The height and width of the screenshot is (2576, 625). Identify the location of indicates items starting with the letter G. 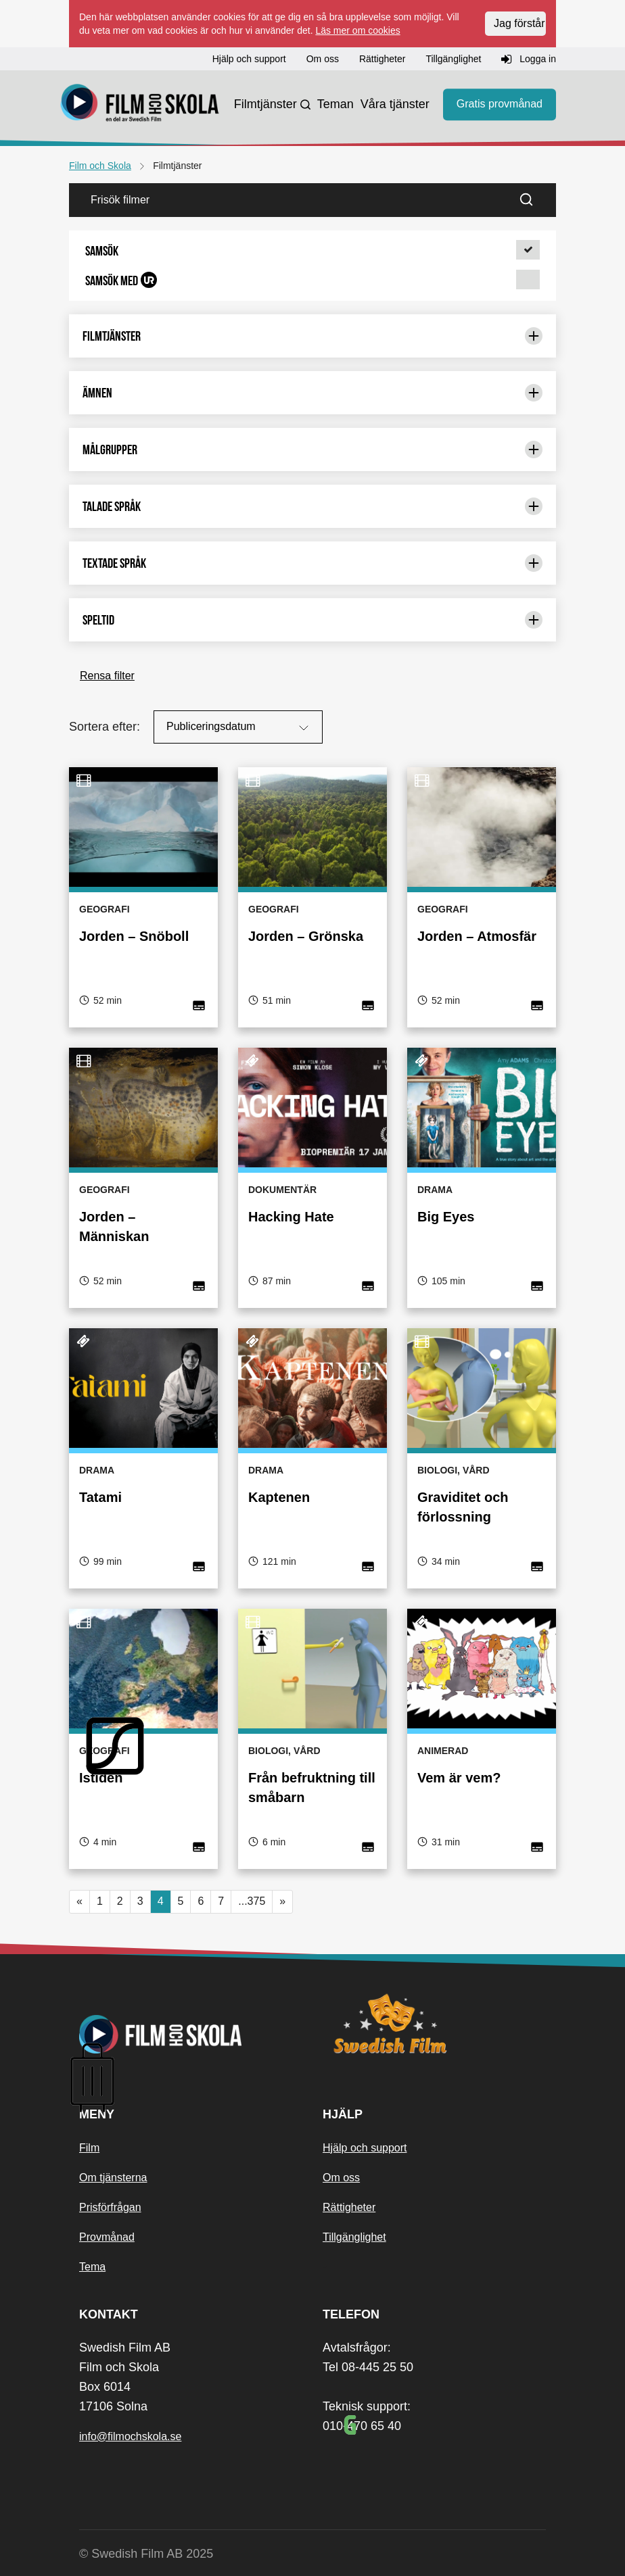
(350, 2425).